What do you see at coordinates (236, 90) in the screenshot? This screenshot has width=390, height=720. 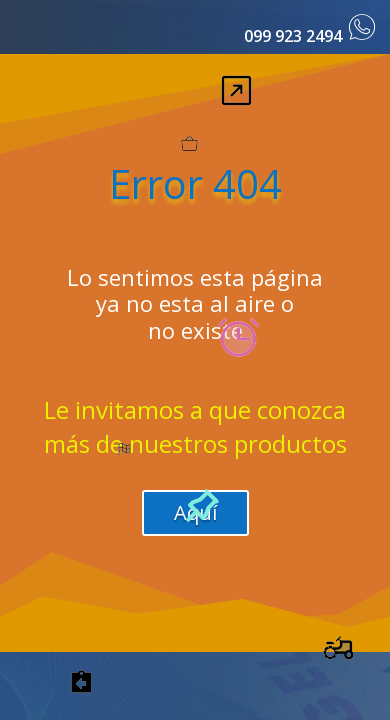 I see `open link in new window` at bounding box center [236, 90].